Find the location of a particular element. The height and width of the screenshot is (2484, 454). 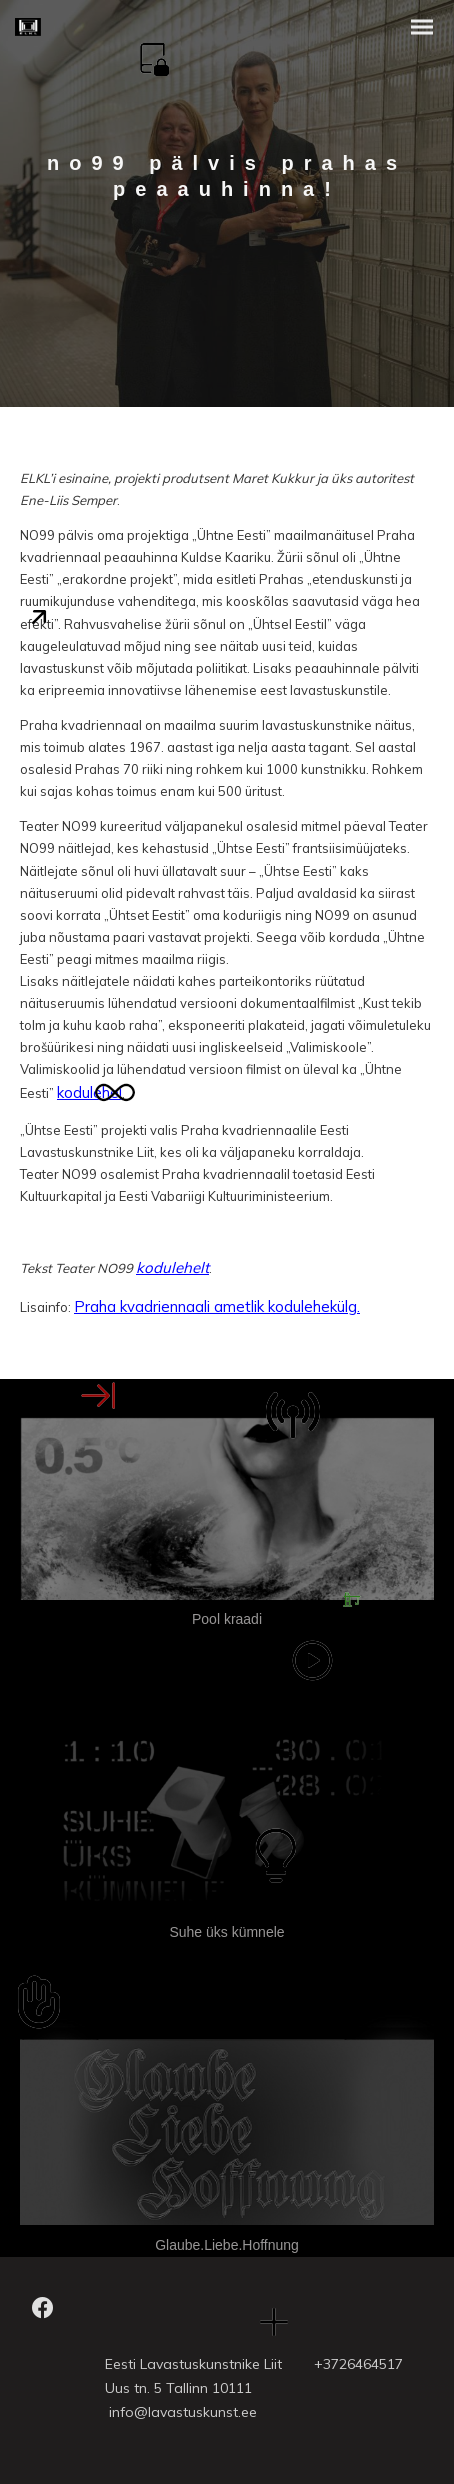

add a new item is located at coordinates (274, 2322).